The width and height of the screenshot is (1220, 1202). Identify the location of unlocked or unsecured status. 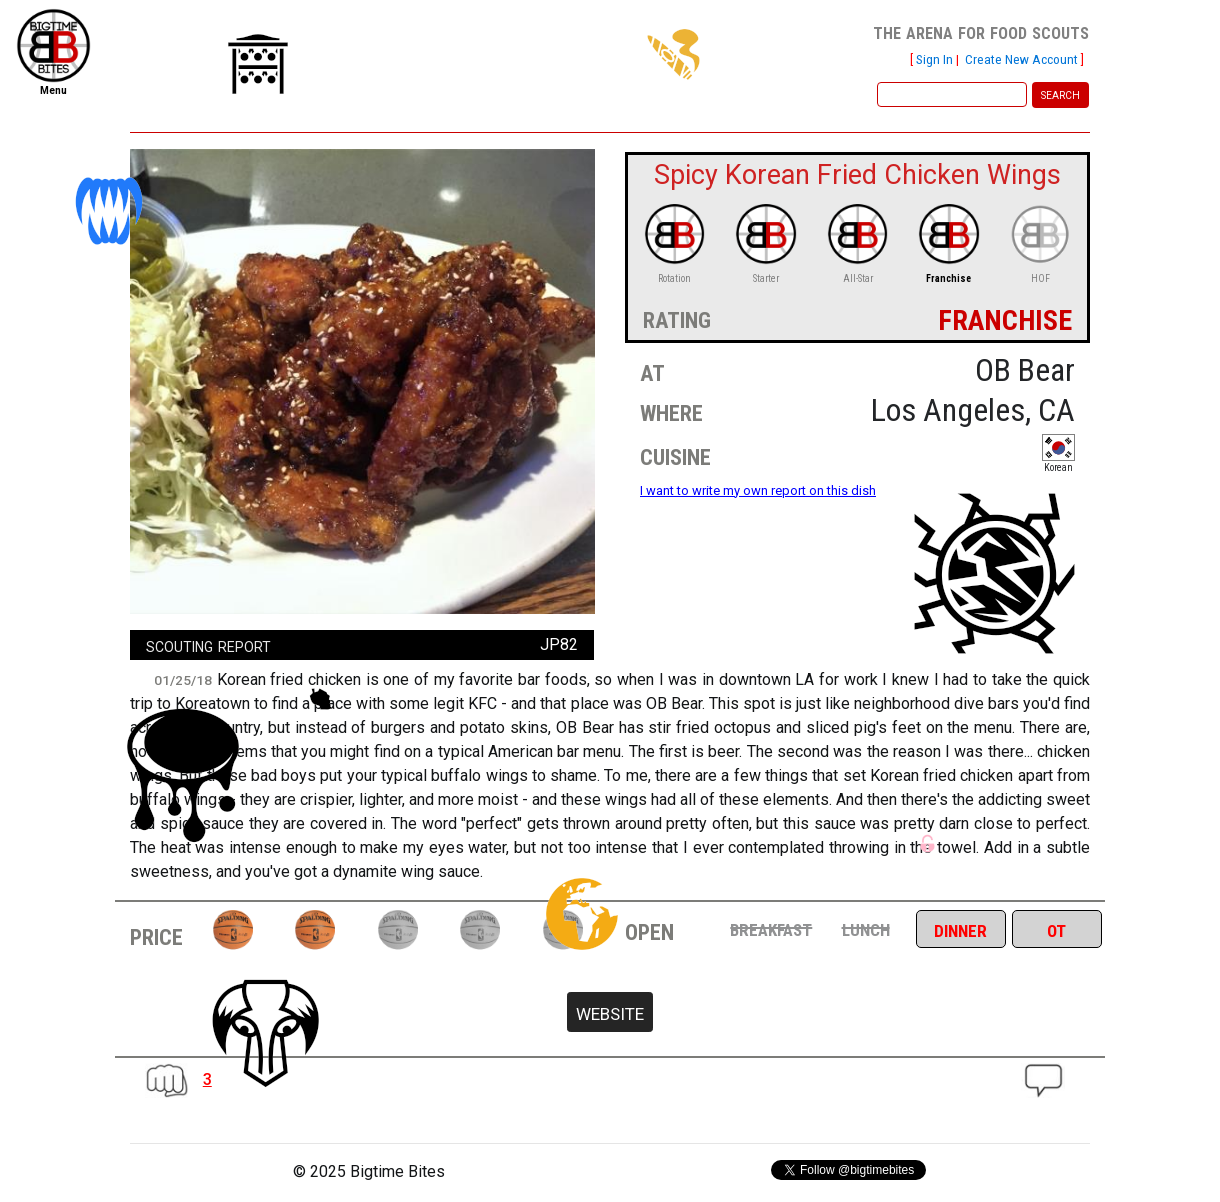
(927, 843).